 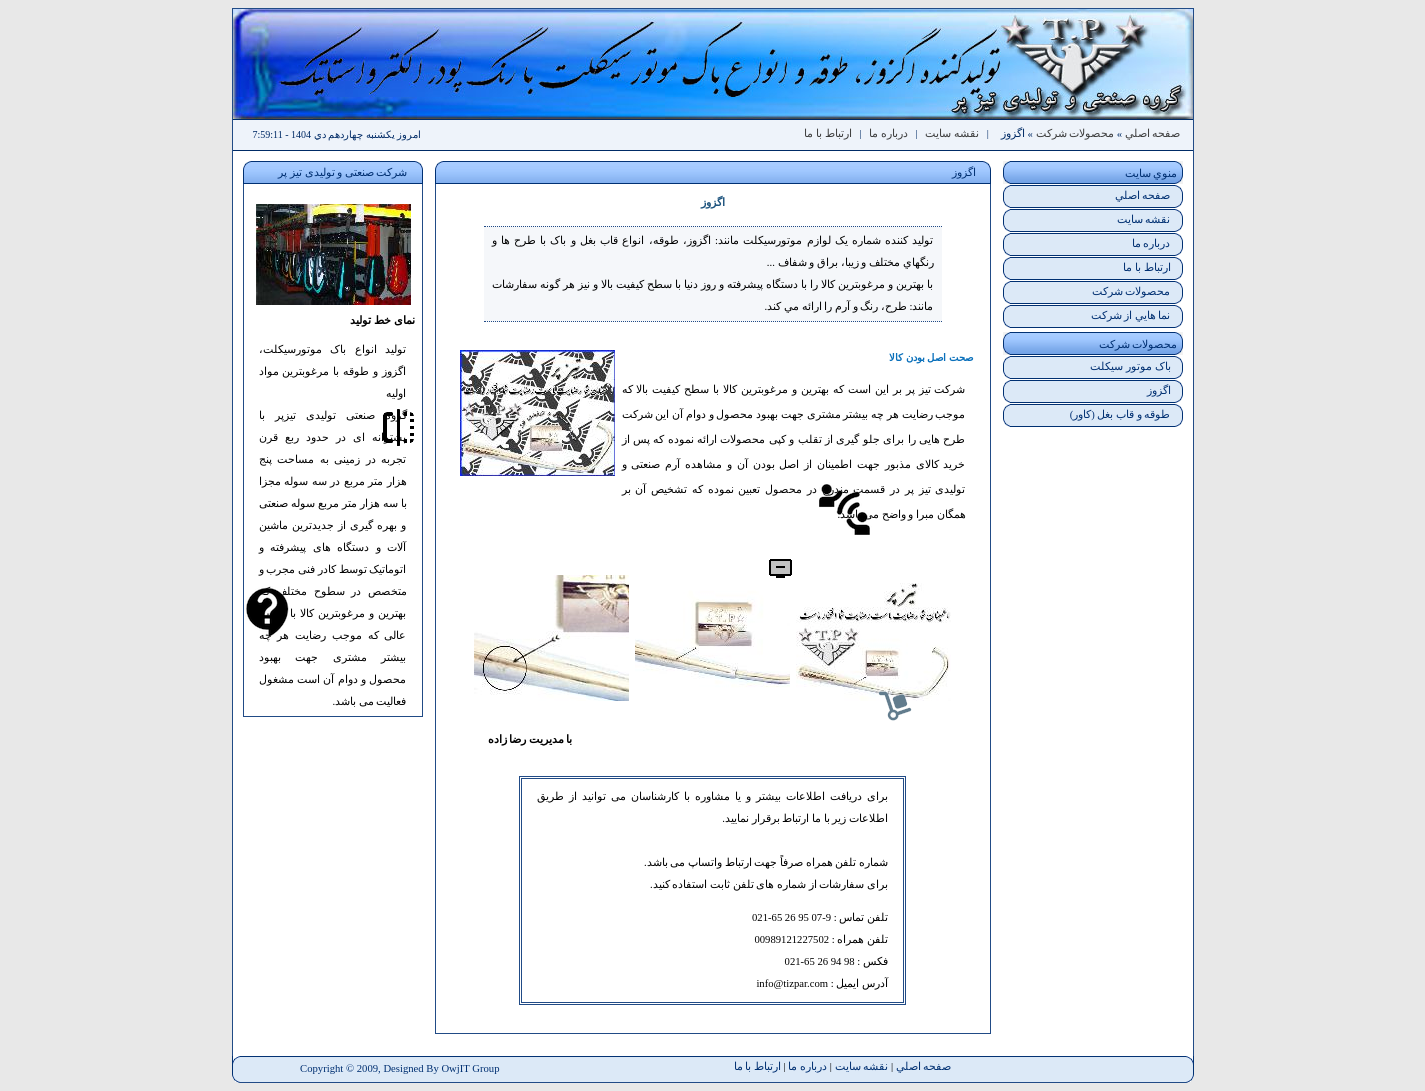 I want to click on remove a video from your watch queue, so click(x=780, y=568).